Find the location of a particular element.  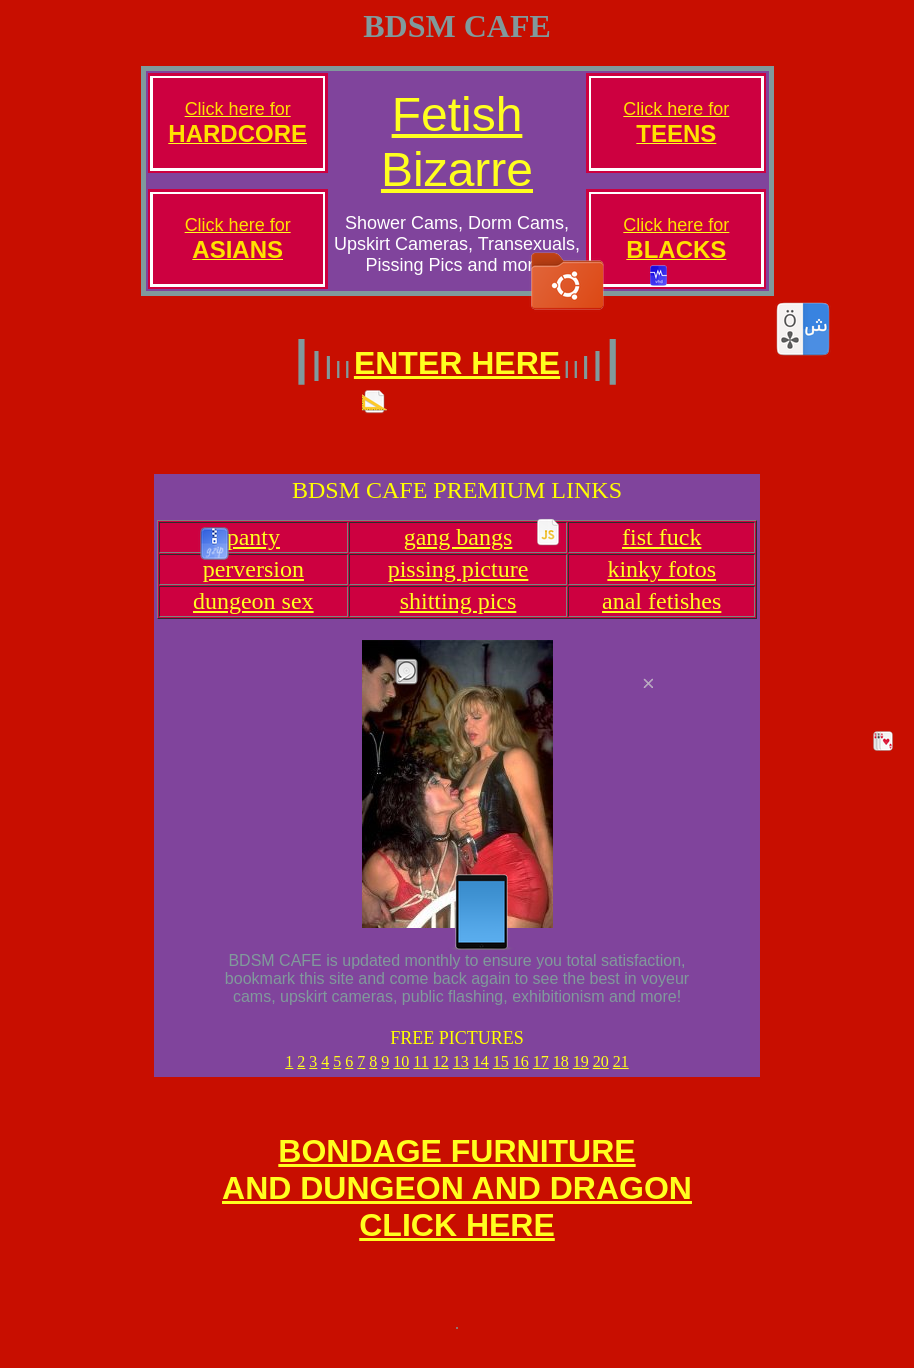

configure page layout and formatting options is located at coordinates (374, 401).